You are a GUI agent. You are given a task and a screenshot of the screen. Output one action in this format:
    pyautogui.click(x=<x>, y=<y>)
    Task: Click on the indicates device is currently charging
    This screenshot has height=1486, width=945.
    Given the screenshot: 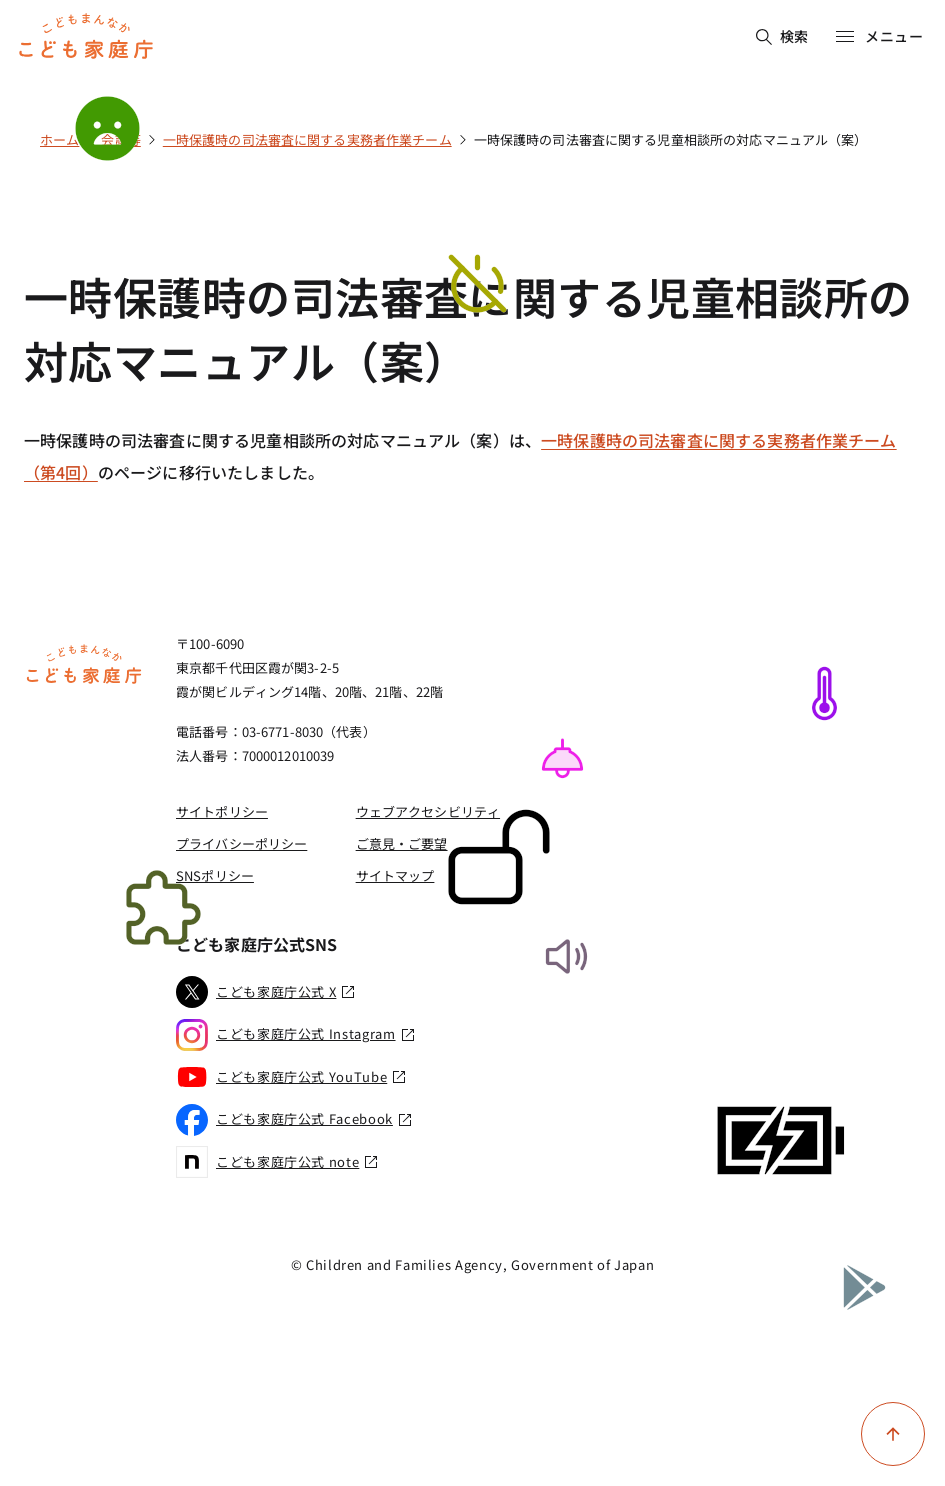 What is the action you would take?
    pyautogui.click(x=780, y=1140)
    